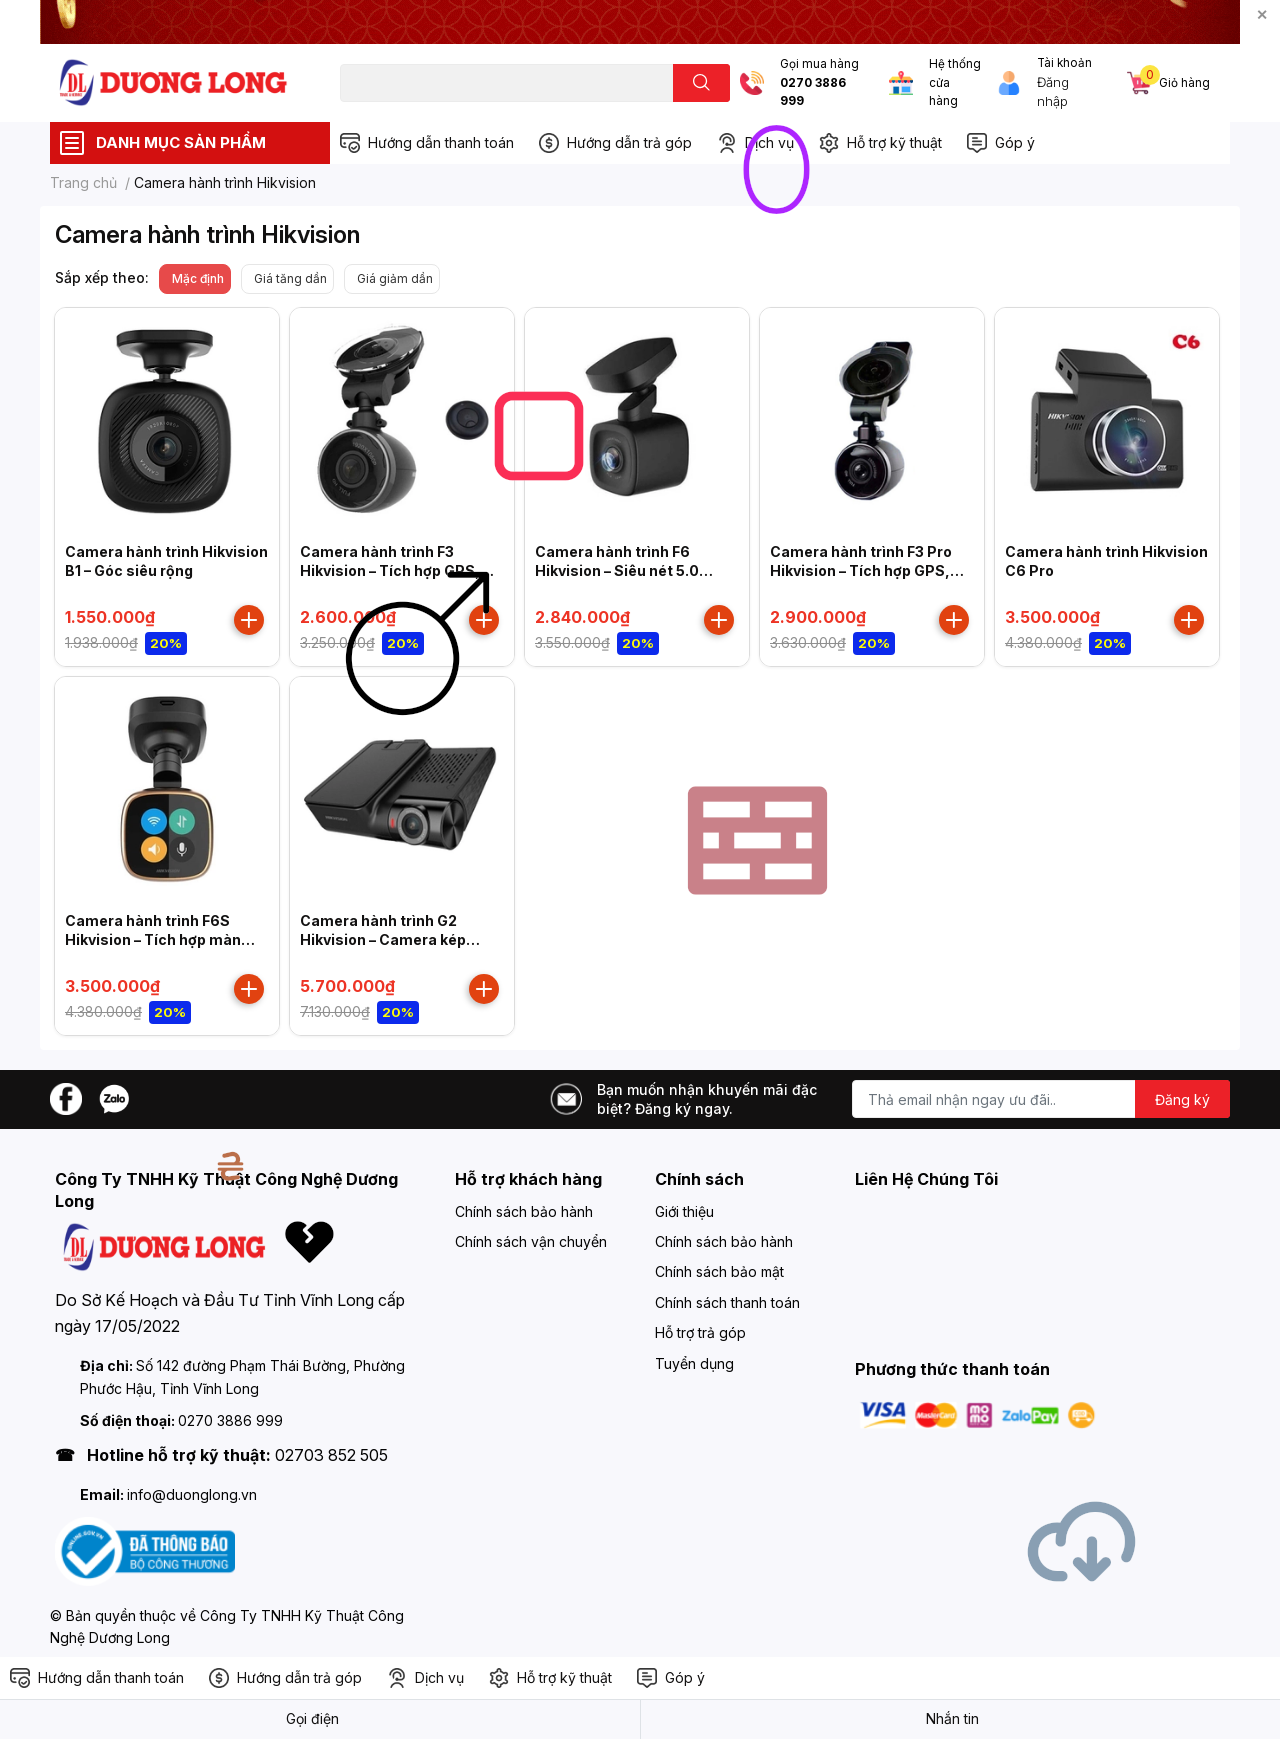 The height and width of the screenshot is (1739, 1280). What do you see at coordinates (776, 169) in the screenshot?
I see `indicates zero items or empty count` at bounding box center [776, 169].